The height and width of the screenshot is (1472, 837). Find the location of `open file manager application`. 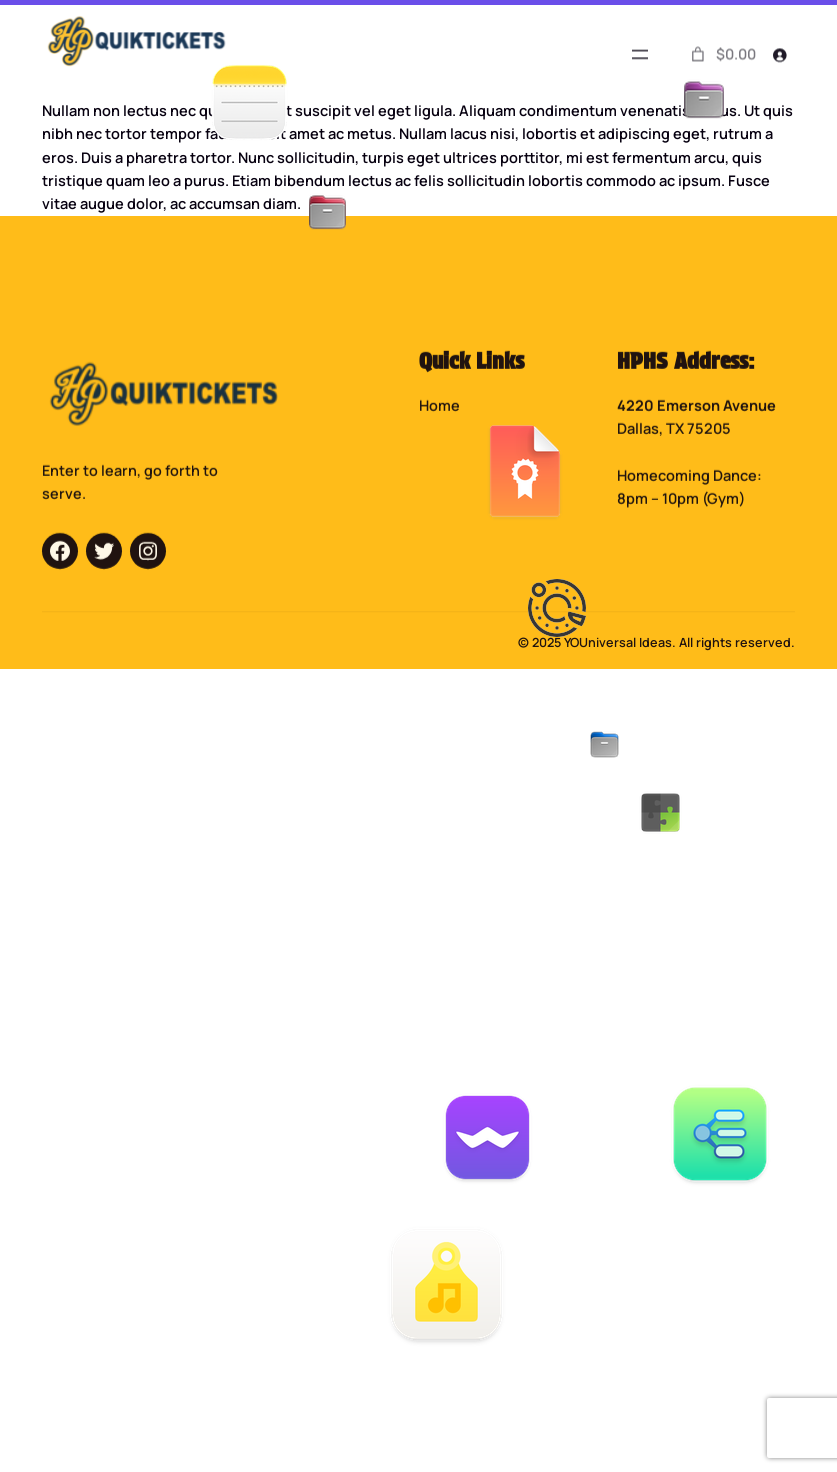

open file manager application is located at coordinates (704, 99).